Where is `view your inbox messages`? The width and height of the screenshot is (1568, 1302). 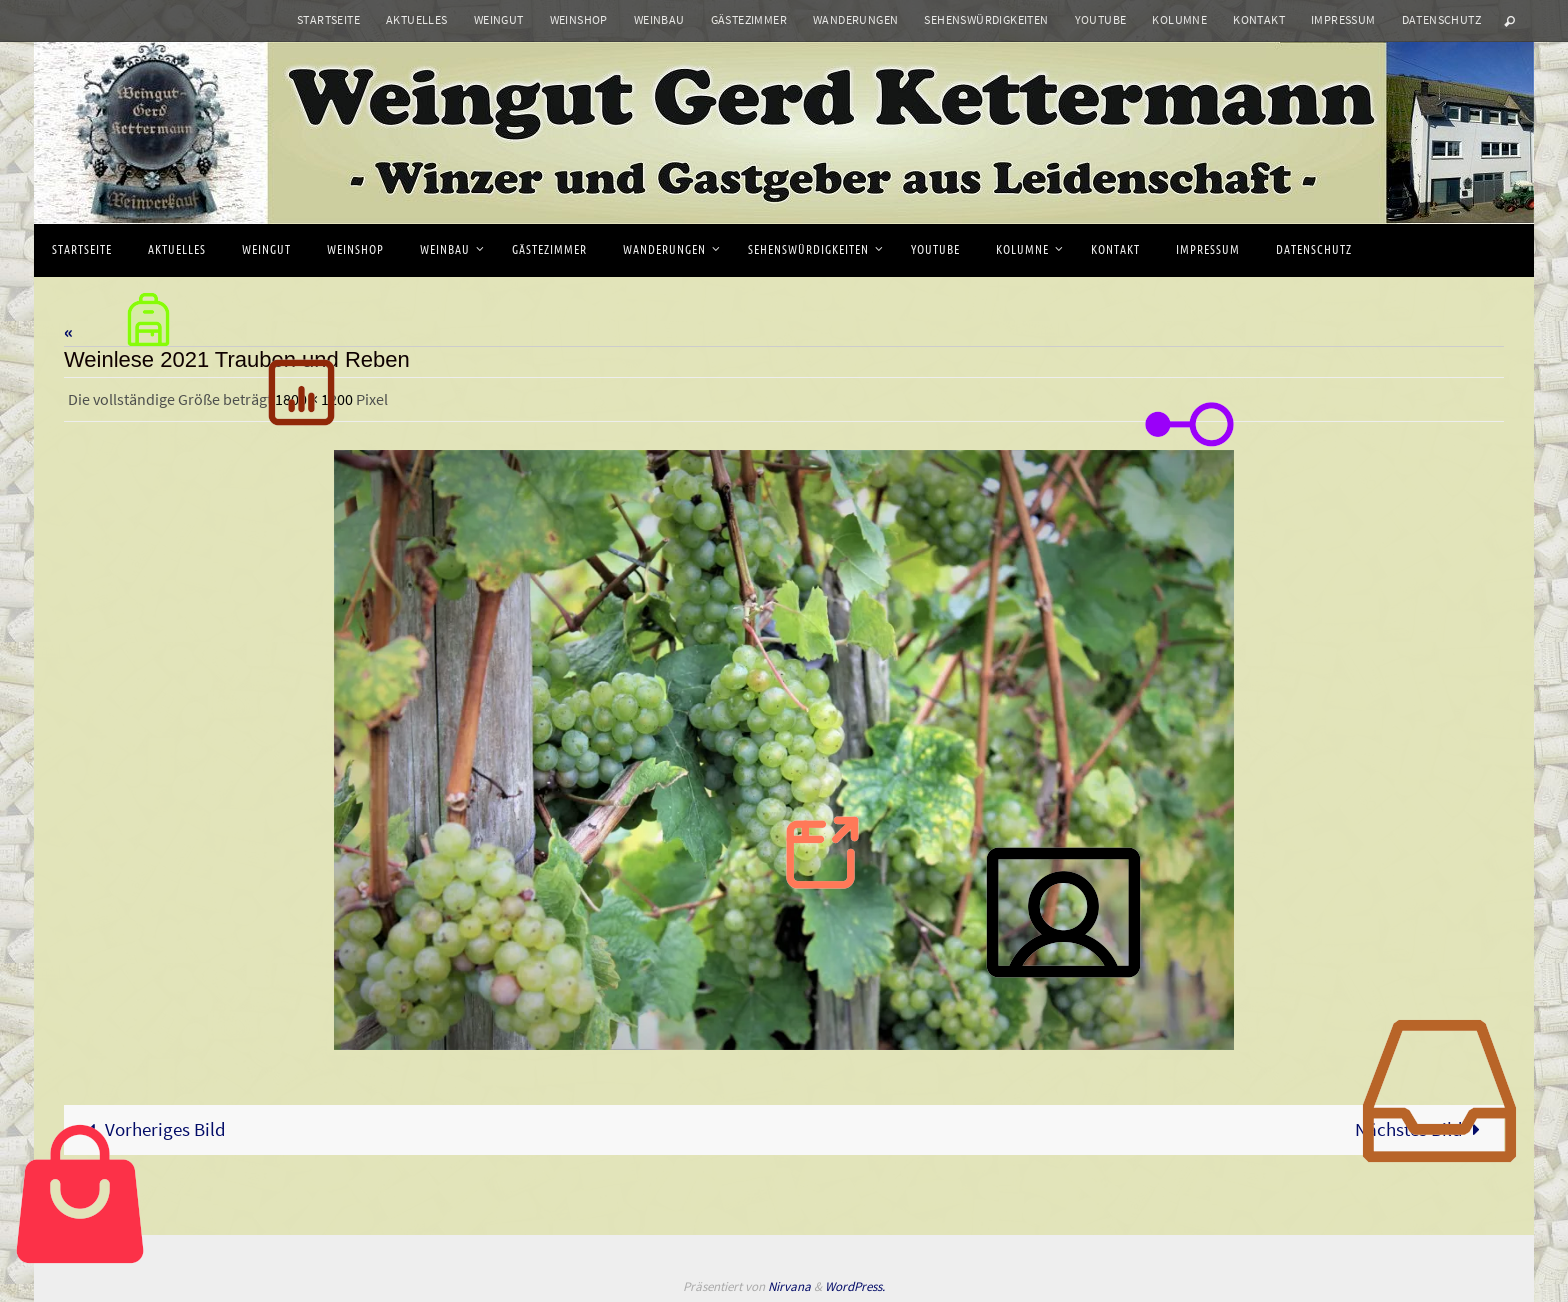
view your inbox messages is located at coordinates (1439, 1096).